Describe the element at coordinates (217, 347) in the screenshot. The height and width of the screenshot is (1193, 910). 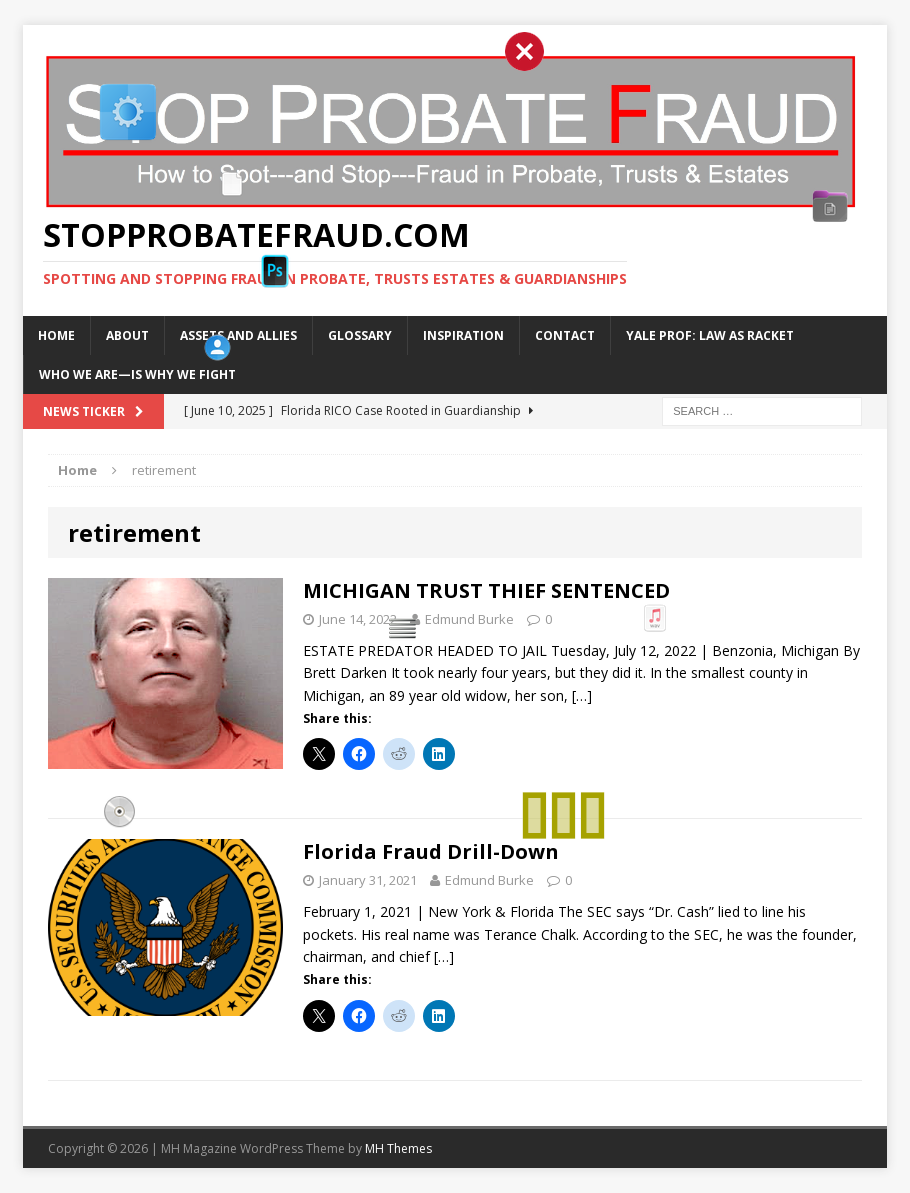
I see `default user profile avatar` at that location.